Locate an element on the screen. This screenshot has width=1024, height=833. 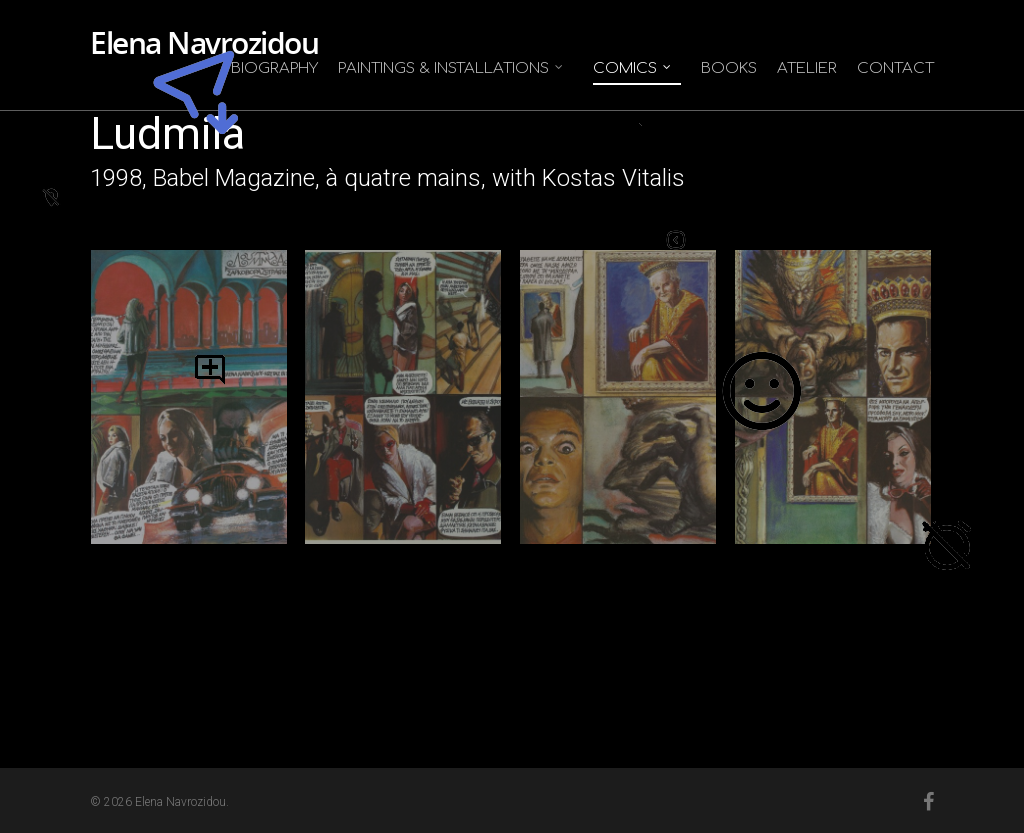
download current location data is located at coordinates (194, 90).